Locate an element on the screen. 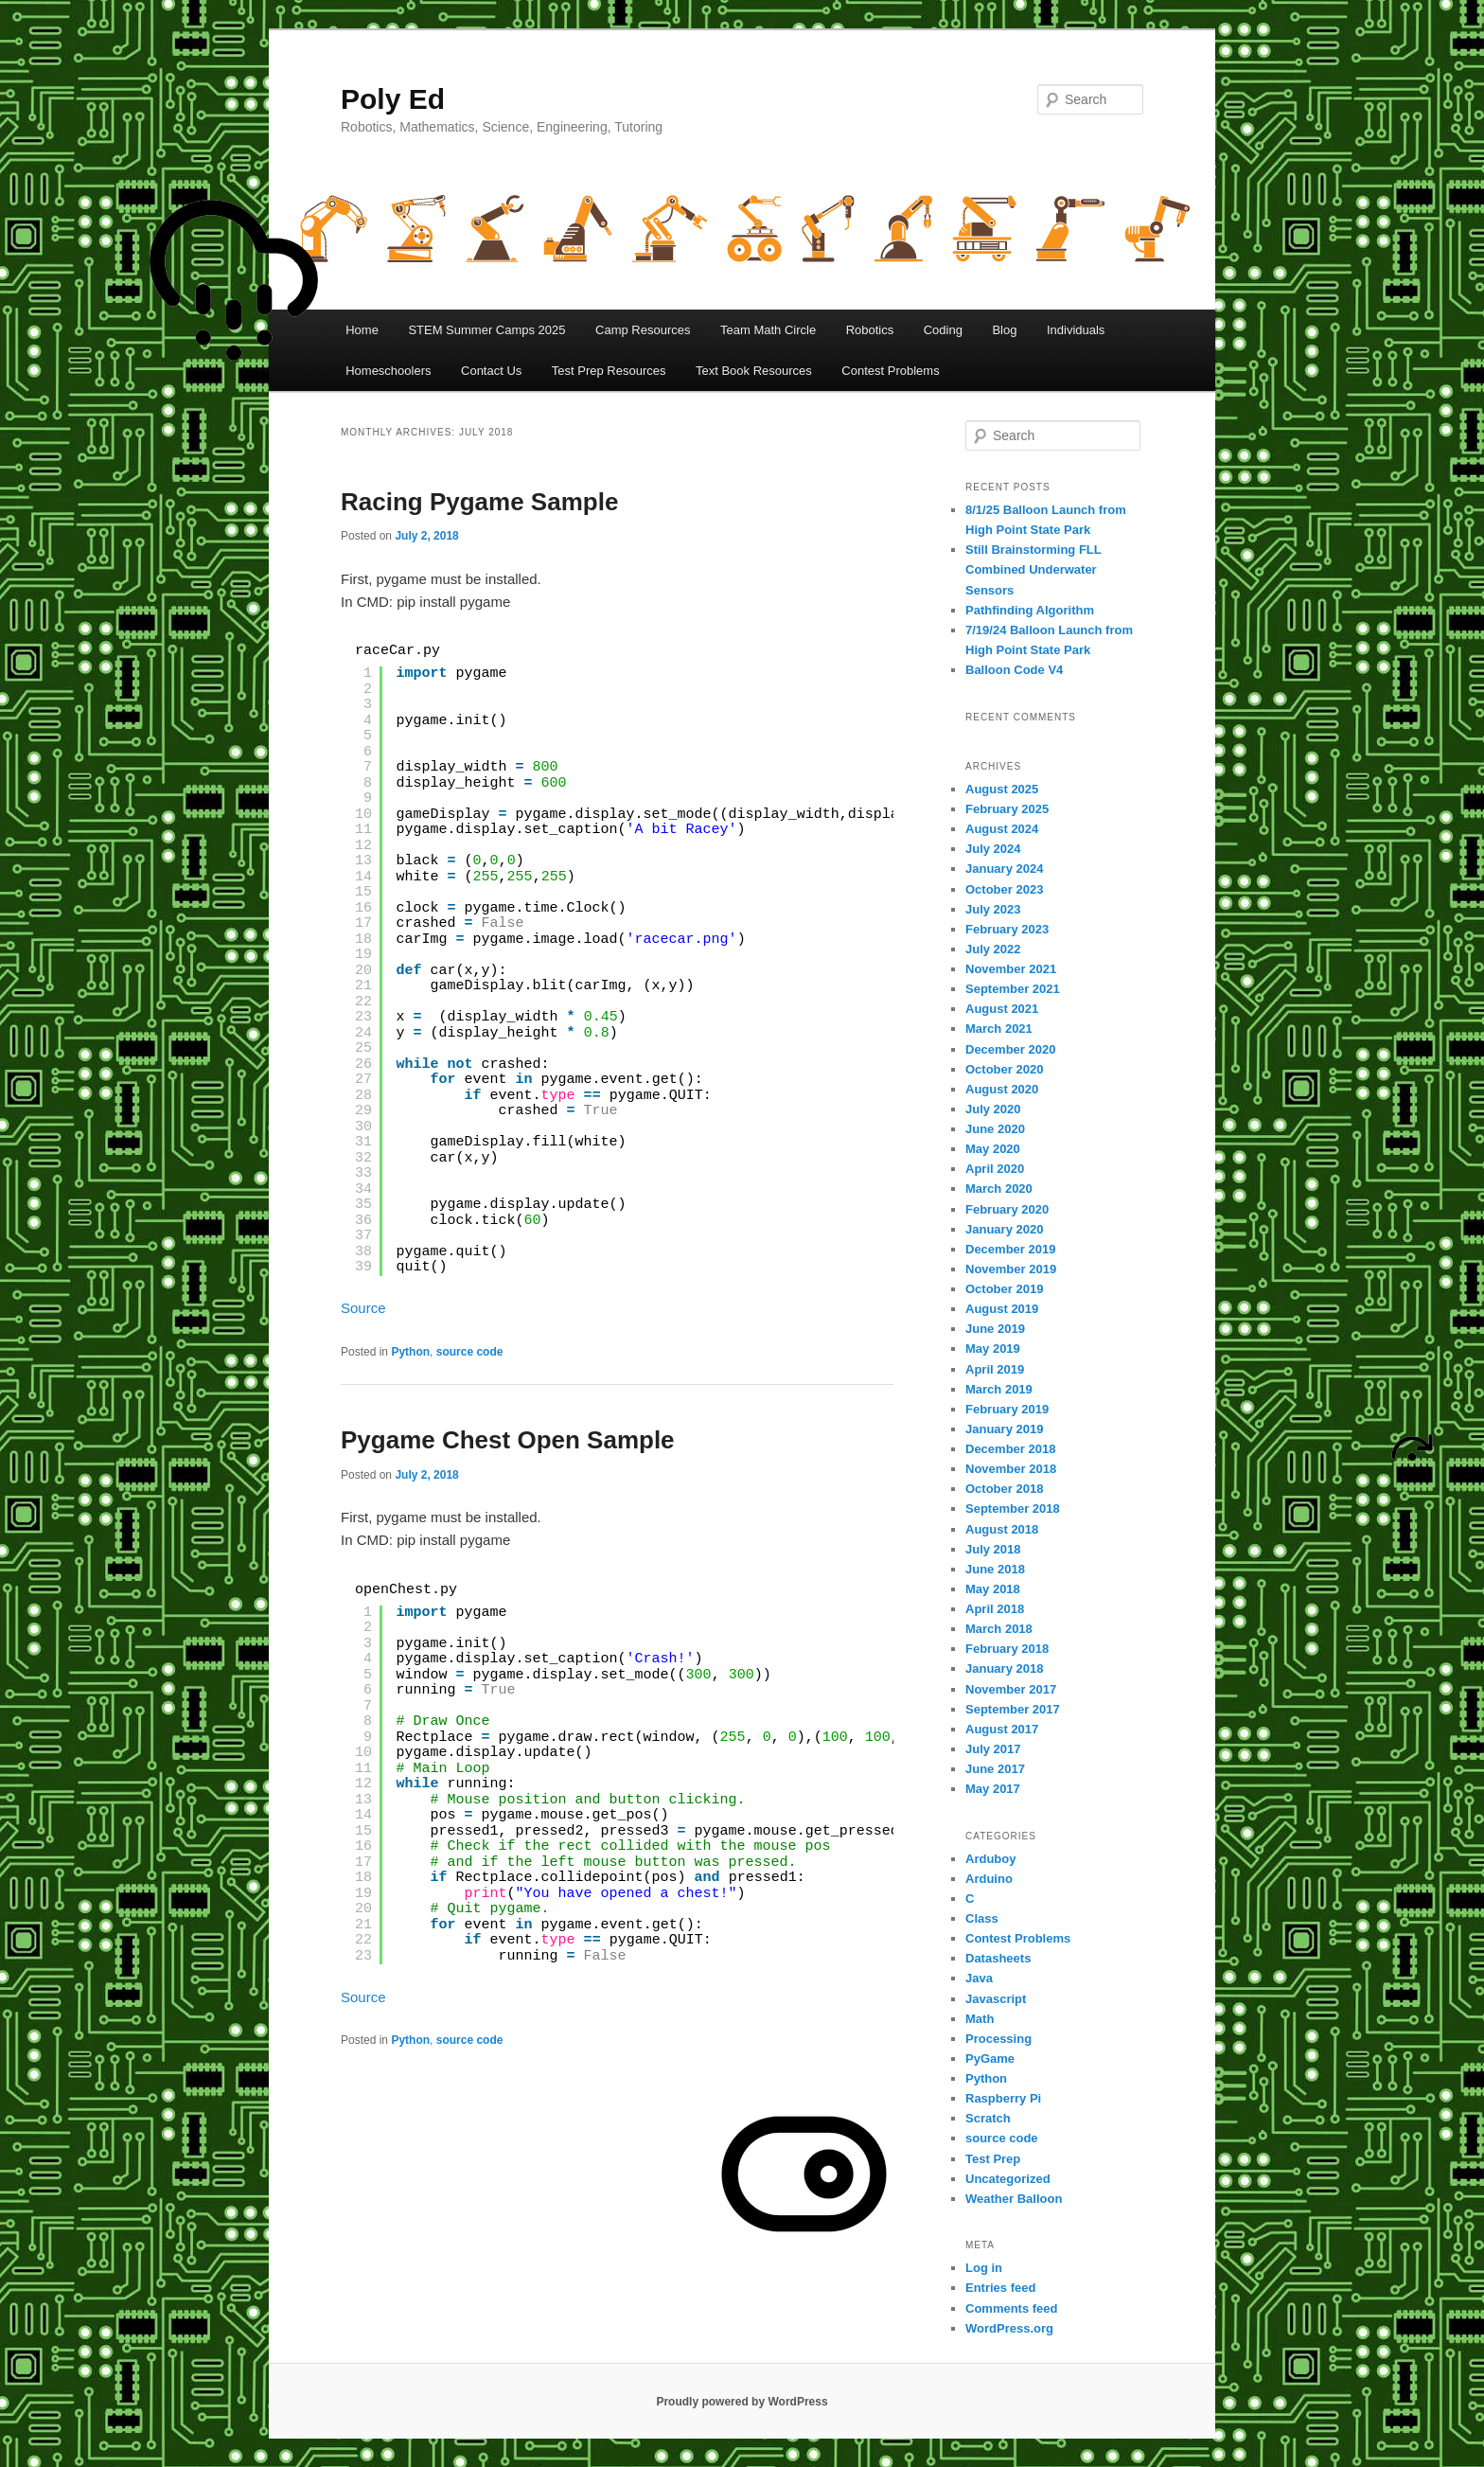 The height and width of the screenshot is (2467, 1484). redo action with active state indicator is located at coordinates (1412, 1446).